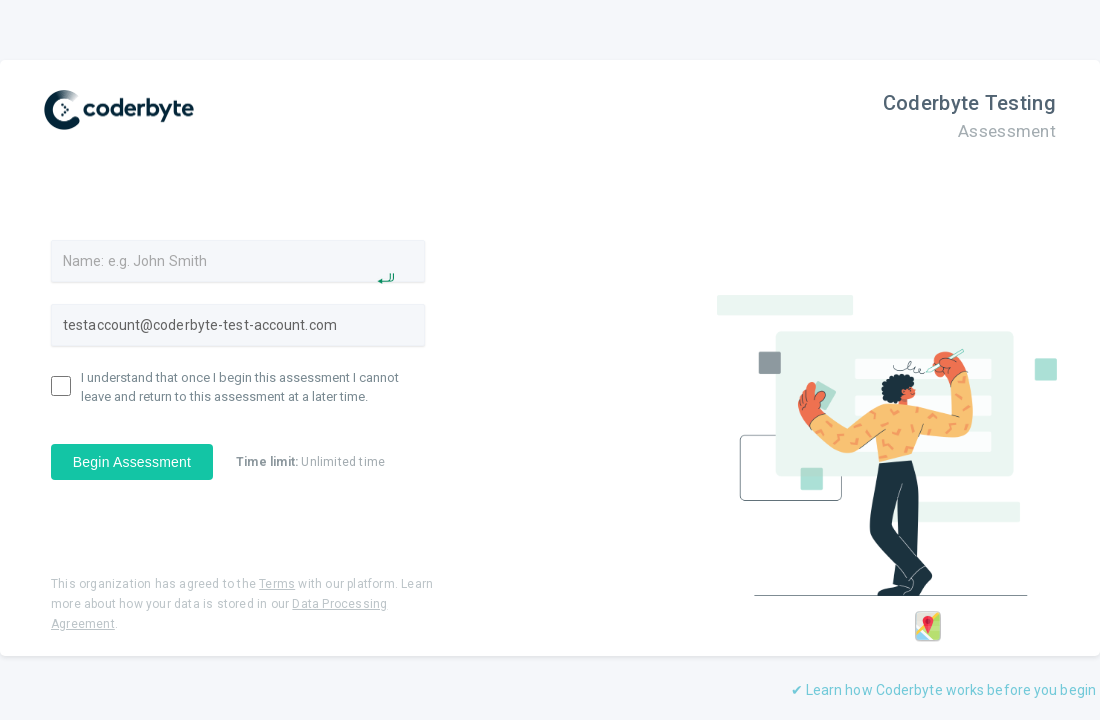 This screenshot has height=720, width=1100. What do you see at coordinates (928, 626) in the screenshot?
I see `open a google earth location file` at bounding box center [928, 626].